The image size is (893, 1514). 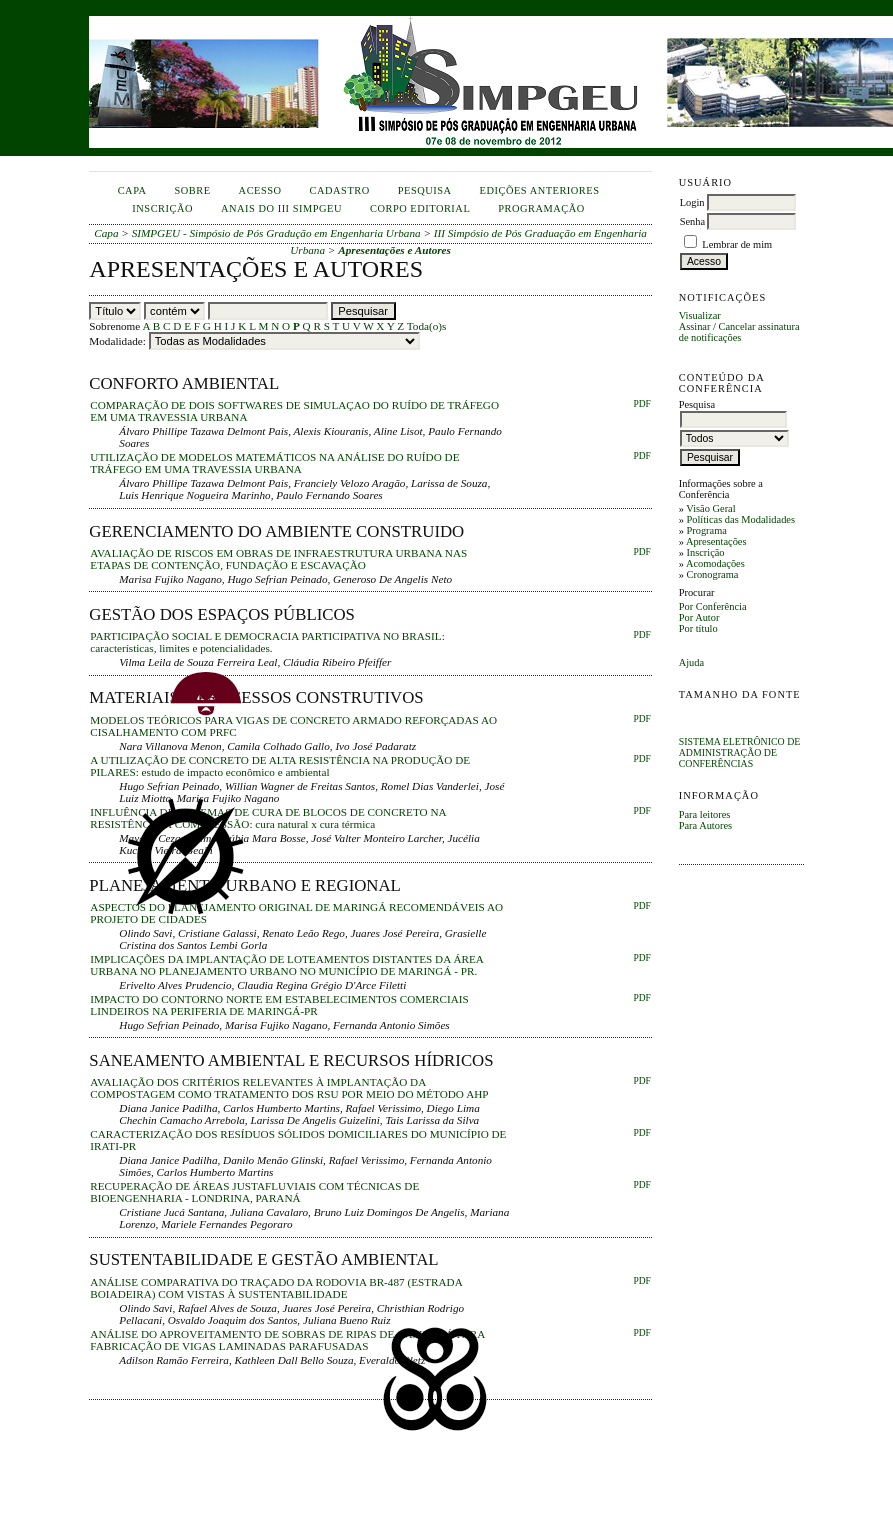 What do you see at coordinates (206, 695) in the screenshot?
I see `select knight or armored character class` at bounding box center [206, 695].